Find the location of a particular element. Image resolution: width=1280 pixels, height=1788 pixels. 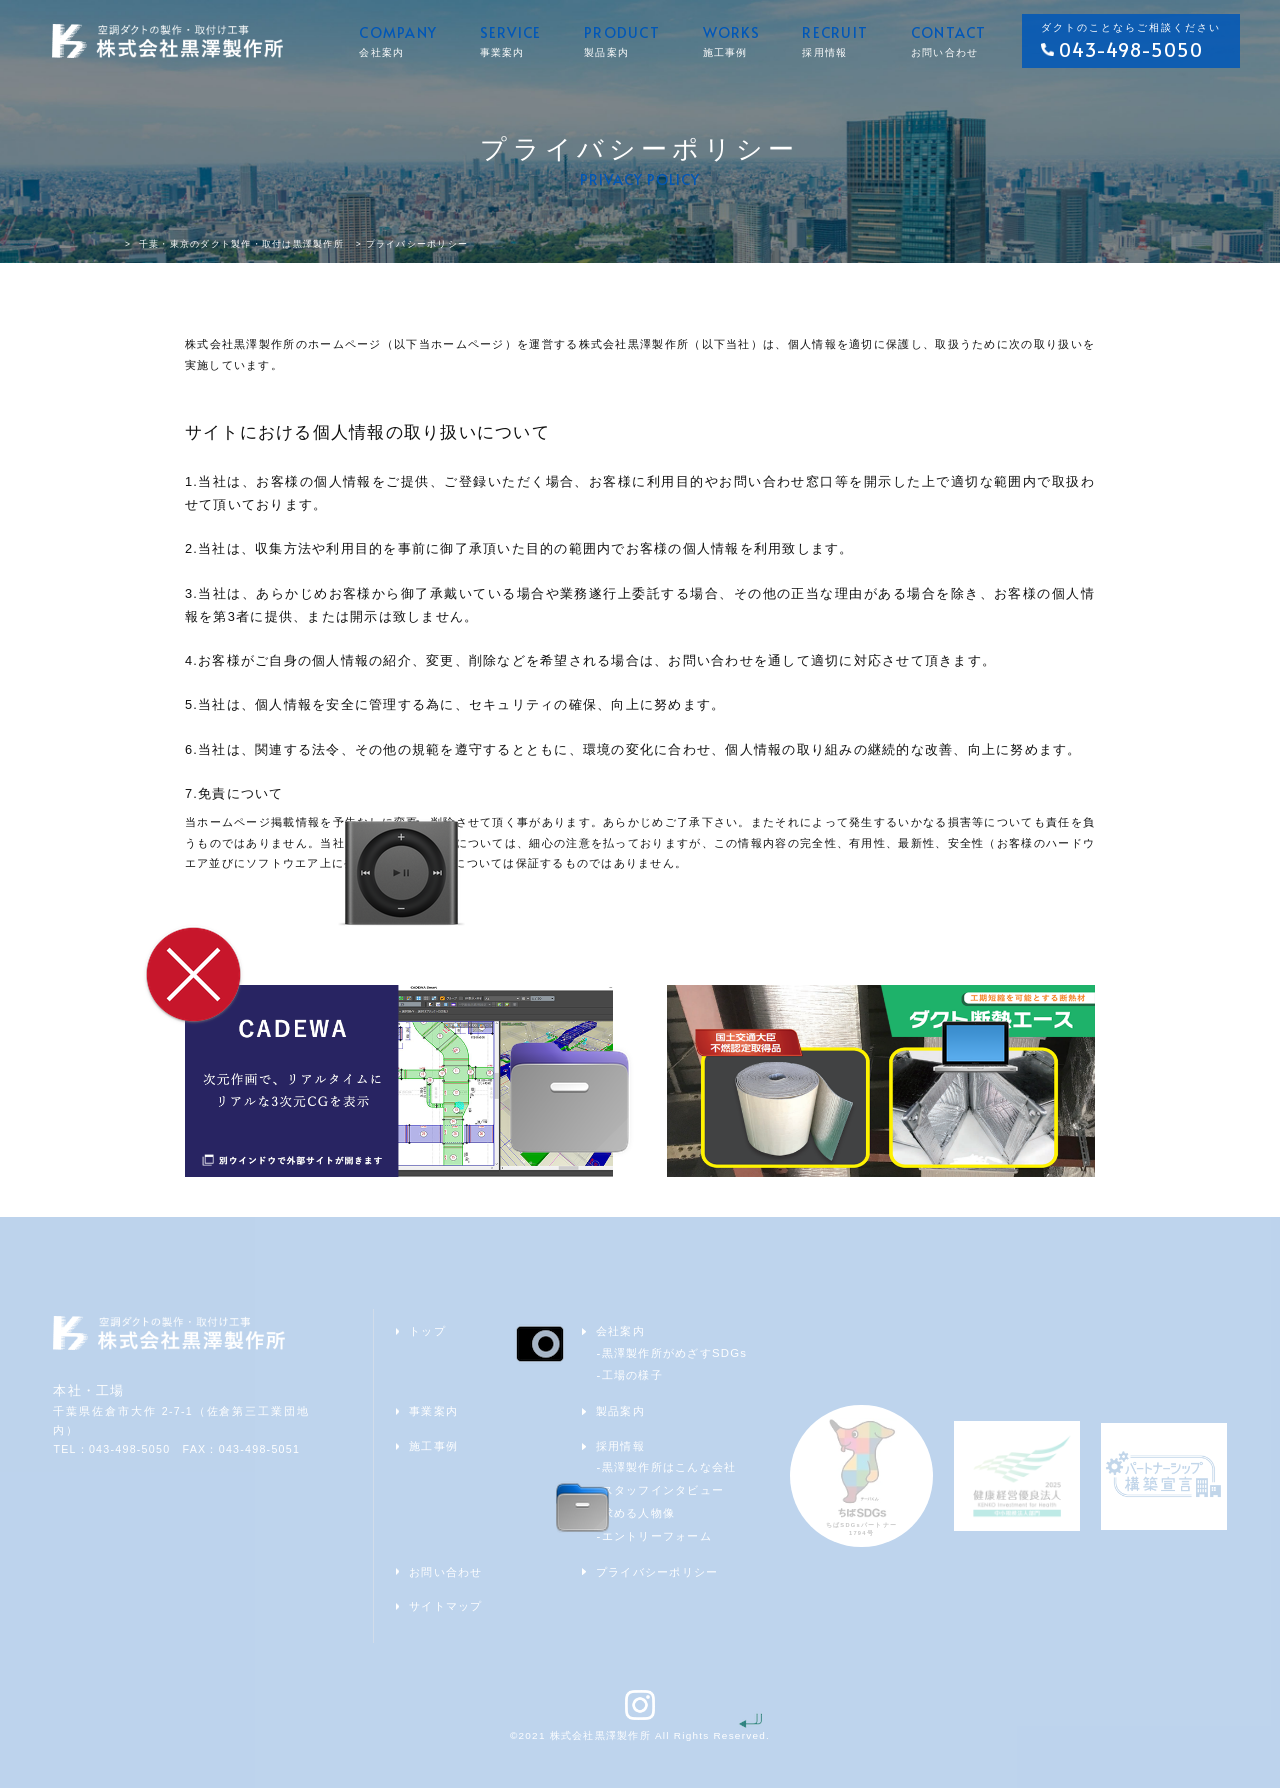

open the files application is located at coordinates (569, 1097).